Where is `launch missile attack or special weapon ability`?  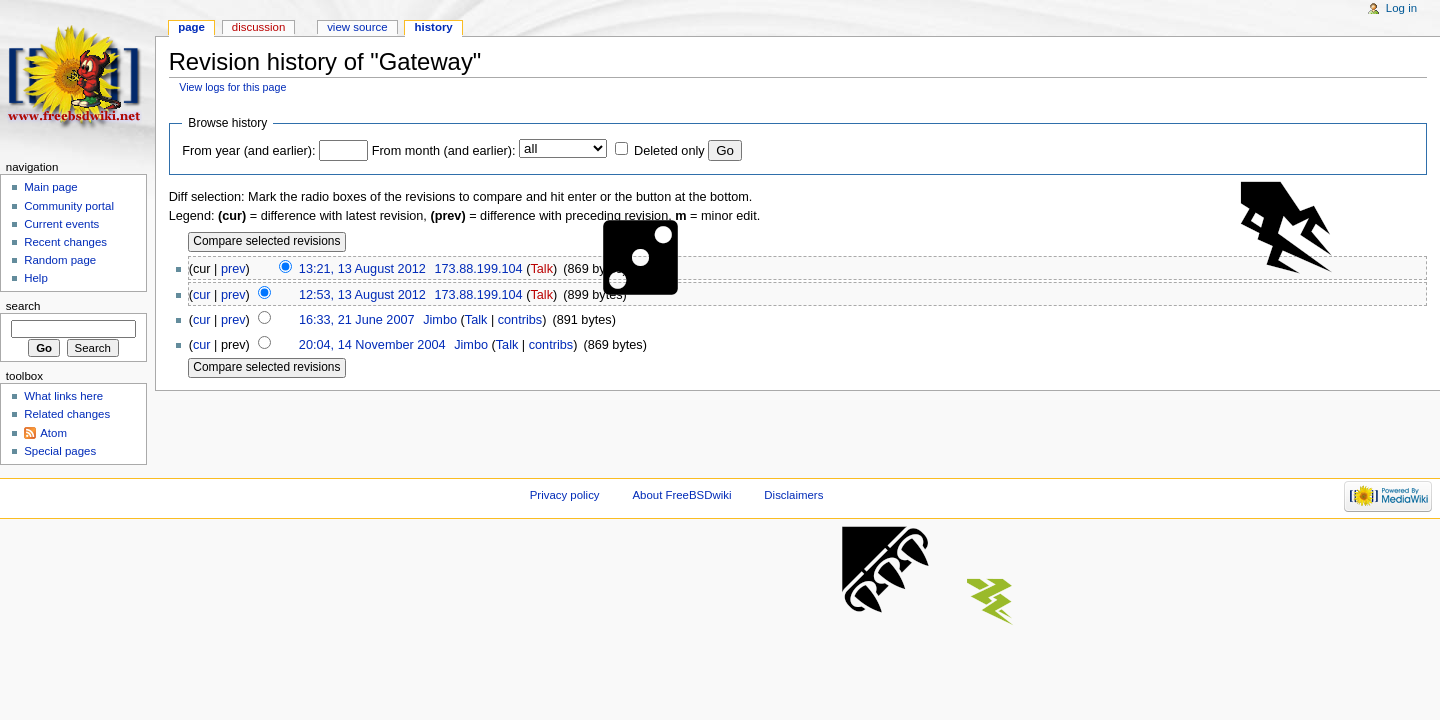
launch missile attack or special weapon ability is located at coordinates (886, 570).